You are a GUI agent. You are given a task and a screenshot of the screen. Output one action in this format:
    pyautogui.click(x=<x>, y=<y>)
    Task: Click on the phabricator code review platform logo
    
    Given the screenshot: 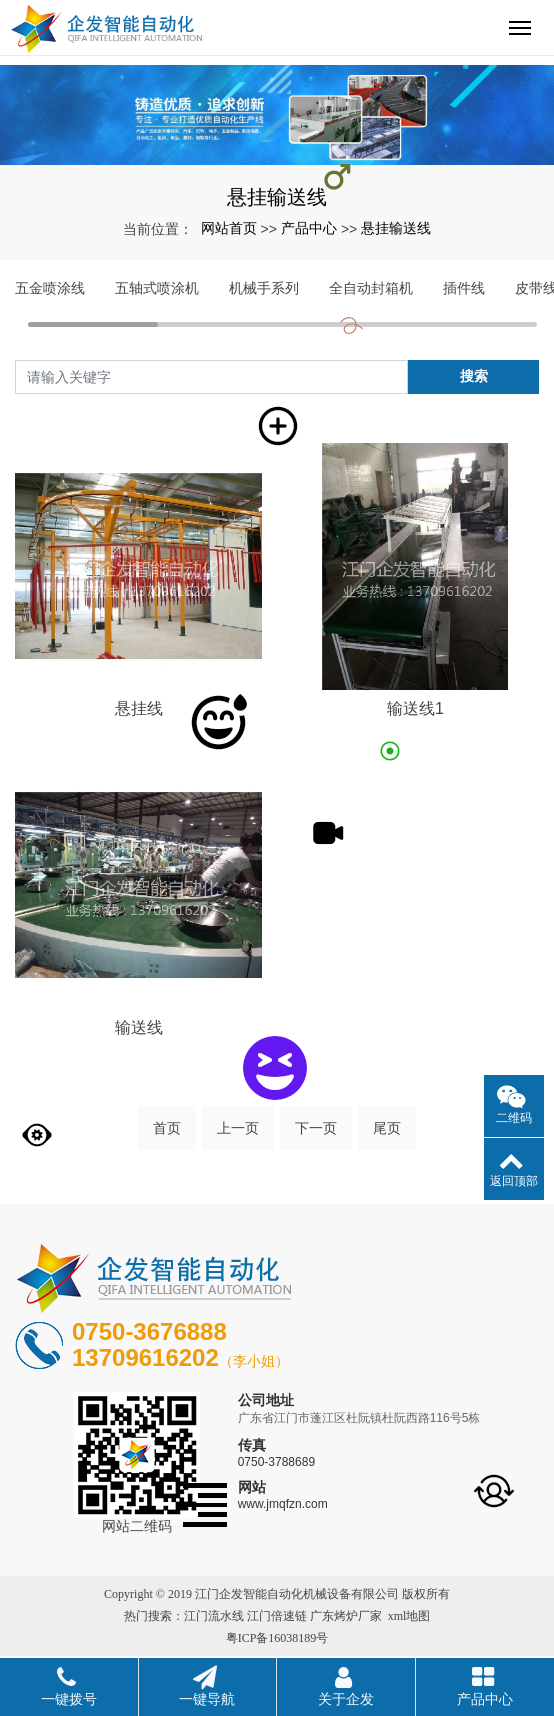 What is the action you would take?
    pyautogui.click(x=37, y=1135)
    